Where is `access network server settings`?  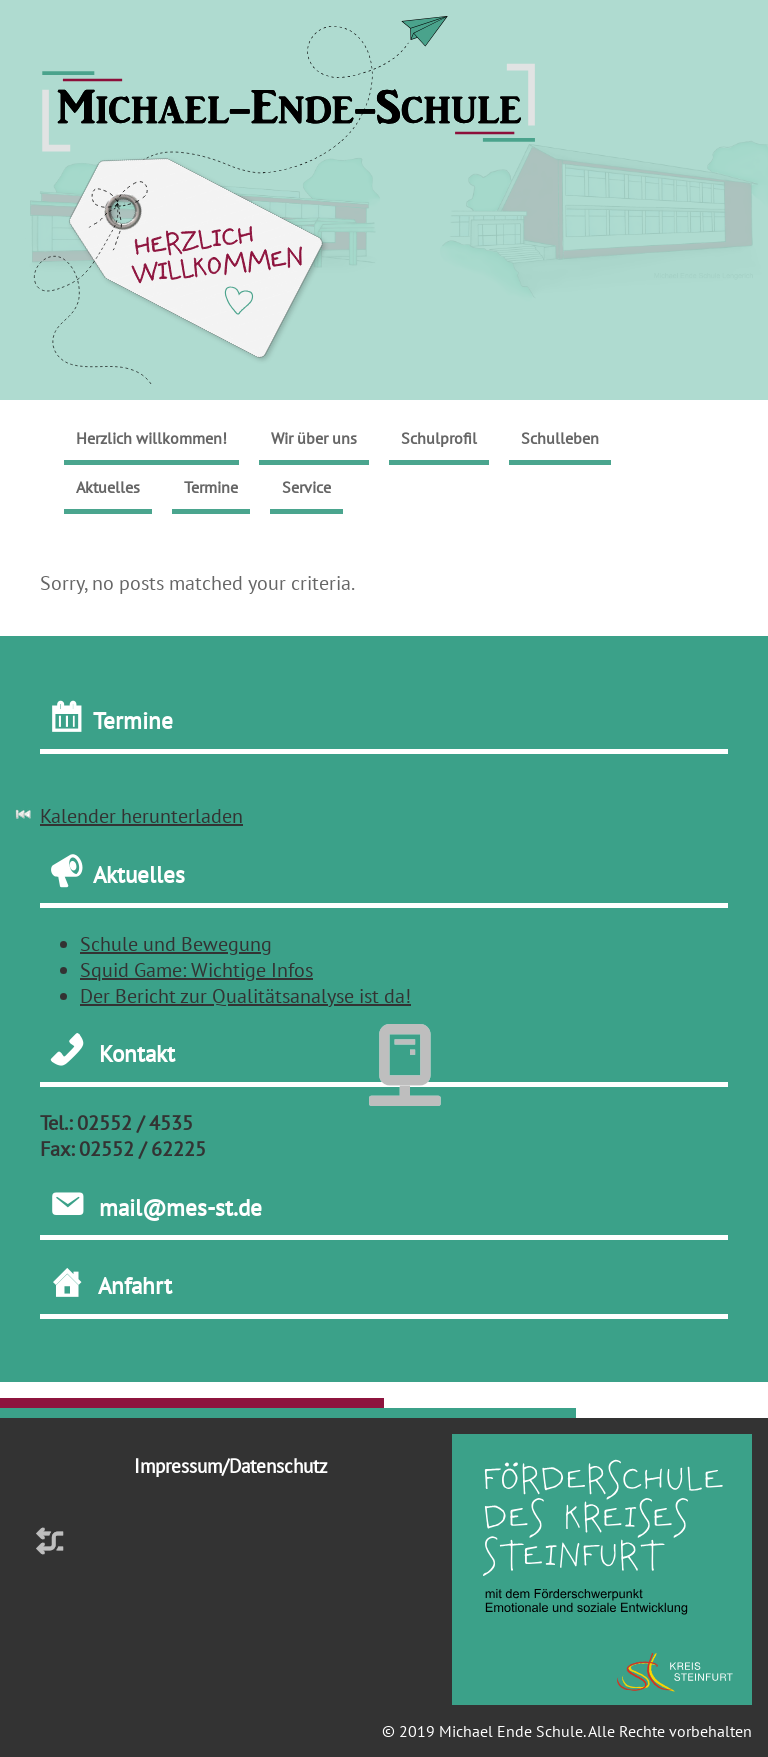 access network server settings is located at coordinates (410, 1065).